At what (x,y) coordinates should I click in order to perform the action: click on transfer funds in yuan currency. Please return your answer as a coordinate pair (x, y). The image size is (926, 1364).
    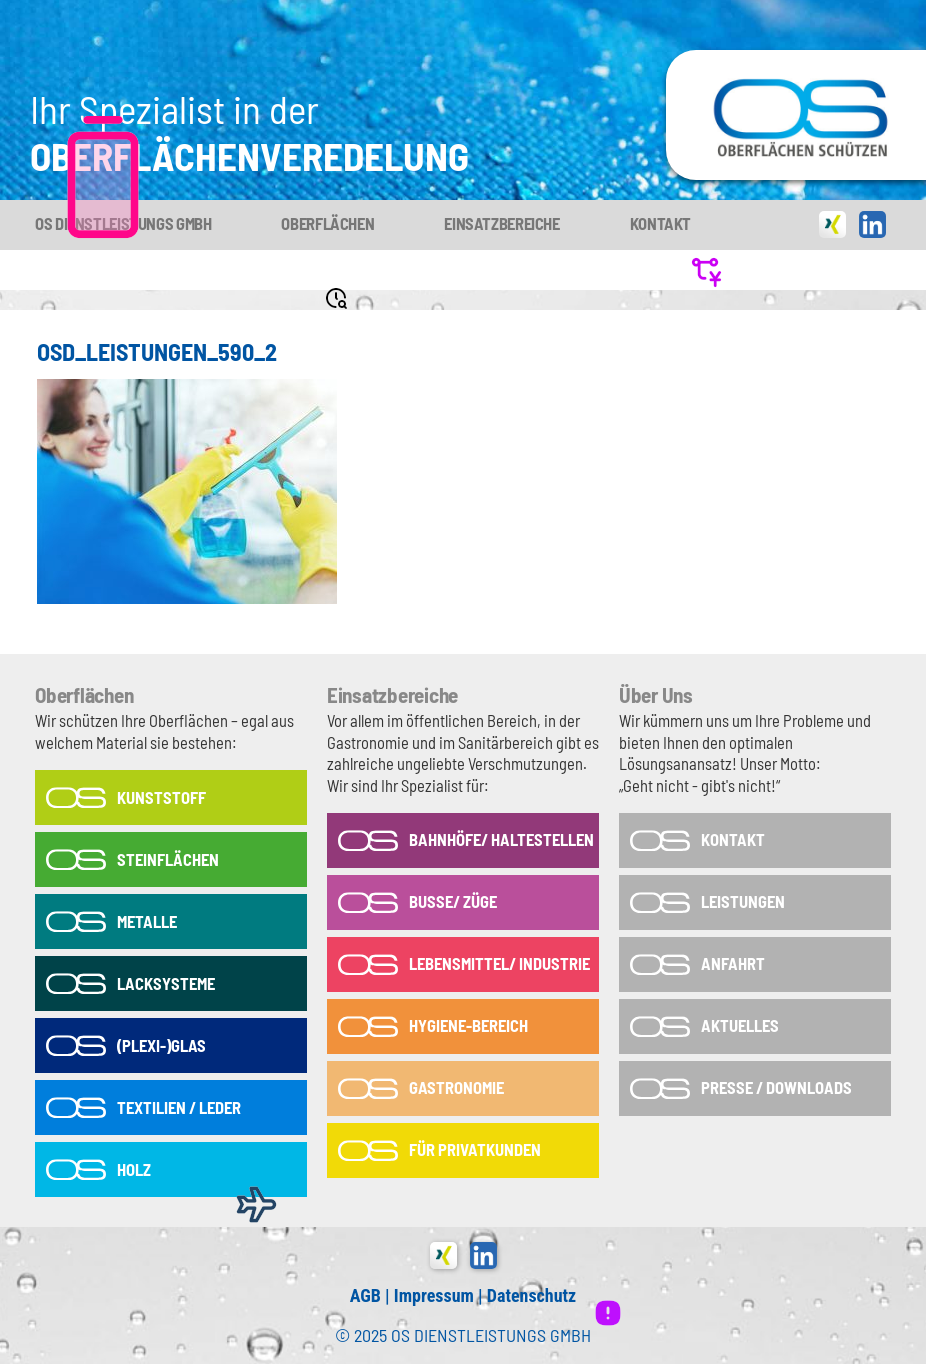
    Looking at the image, I should click on (706, 272).